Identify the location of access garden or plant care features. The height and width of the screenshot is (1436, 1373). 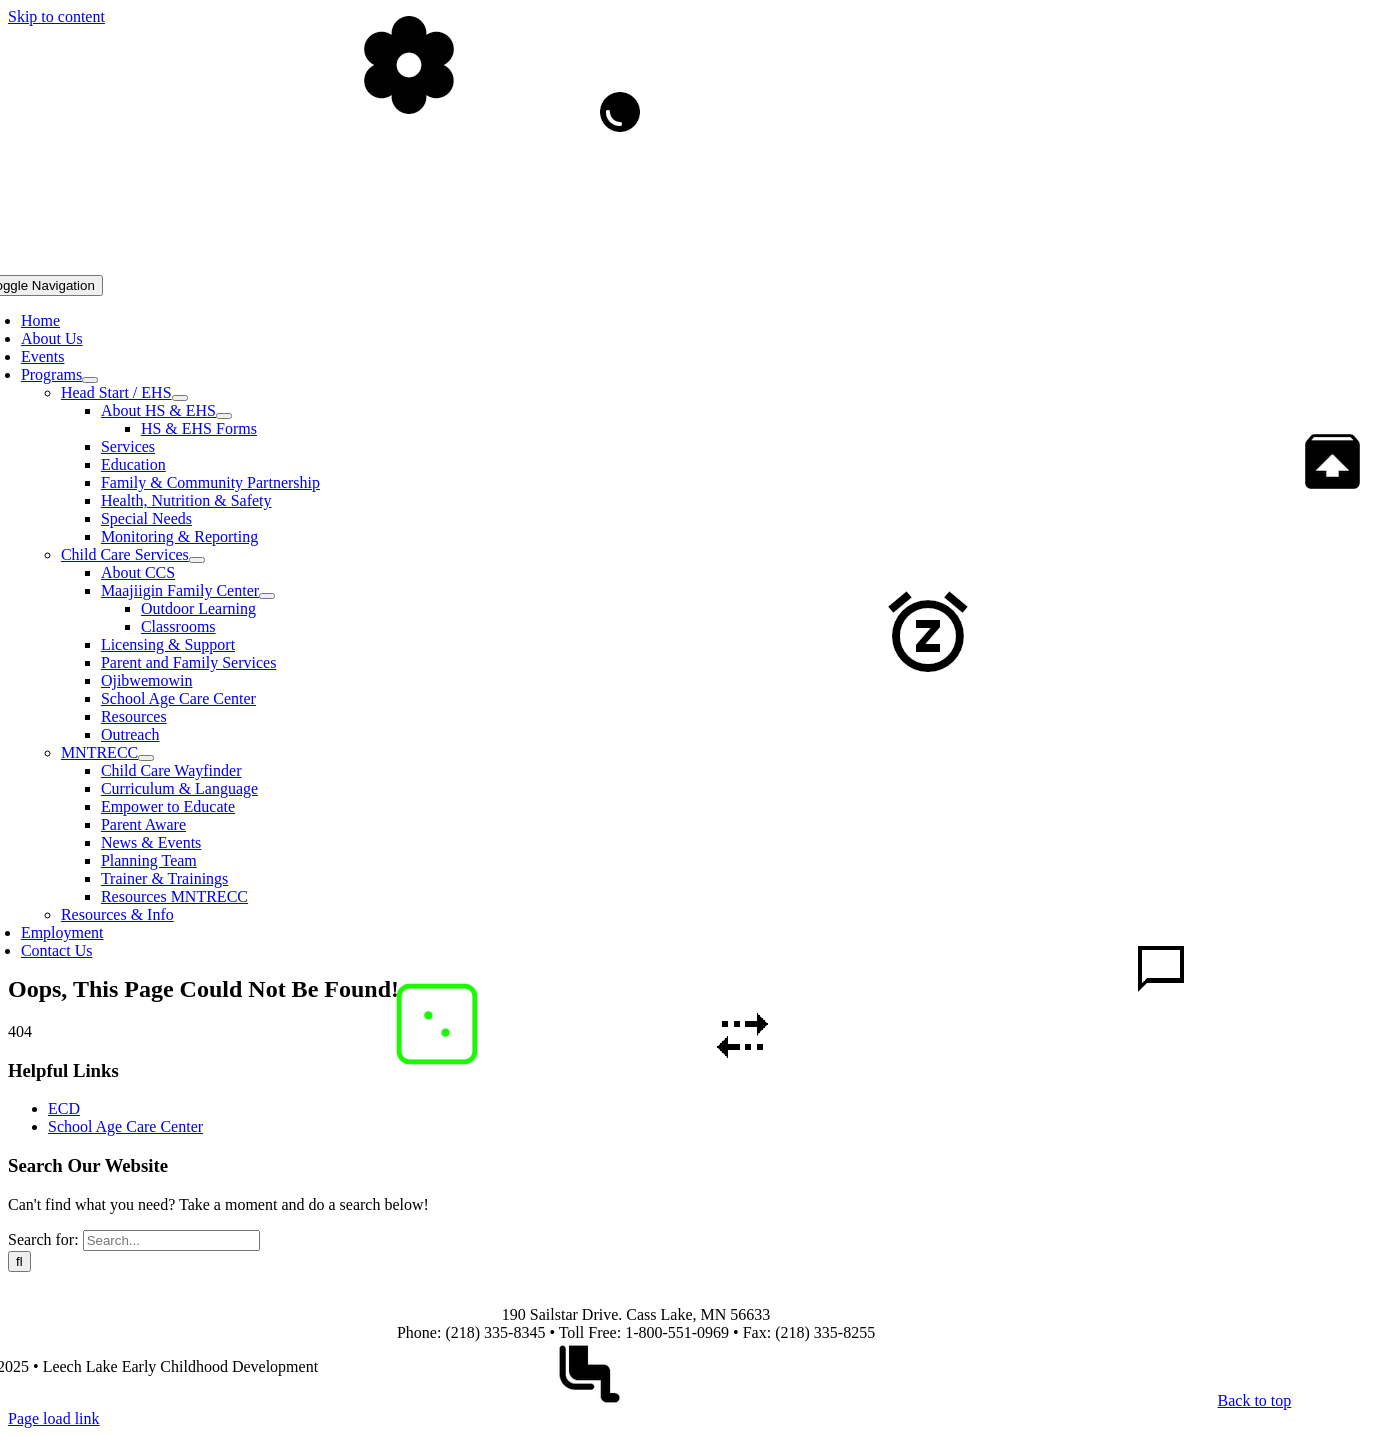
(409, 65).